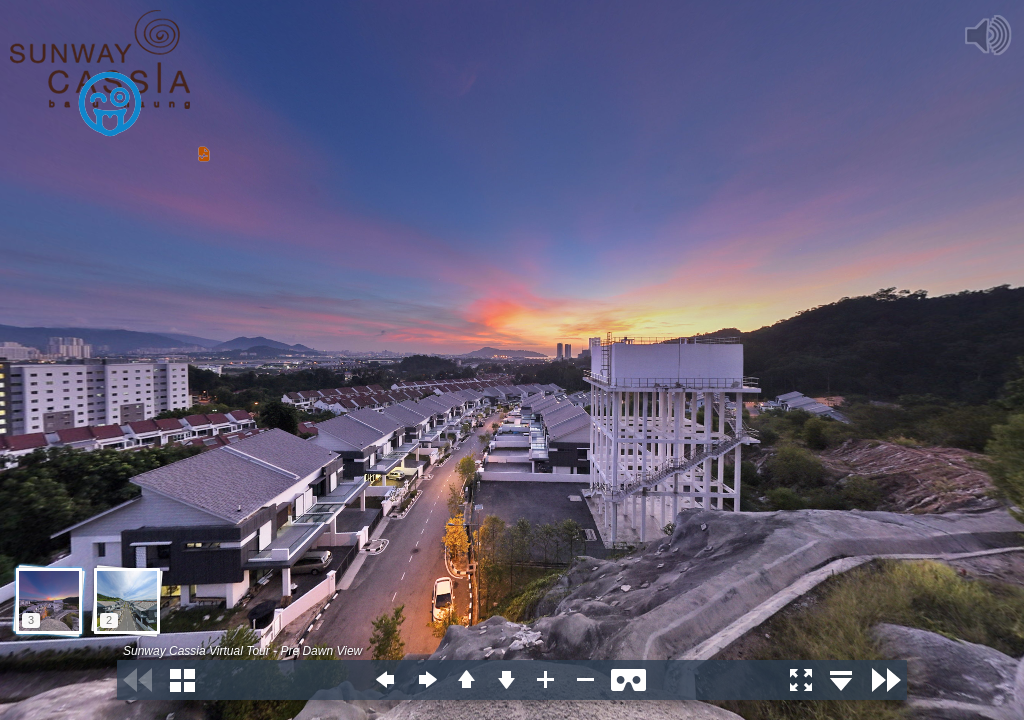  I want to click on react with a playful or silly emoji, so click(110, 103).